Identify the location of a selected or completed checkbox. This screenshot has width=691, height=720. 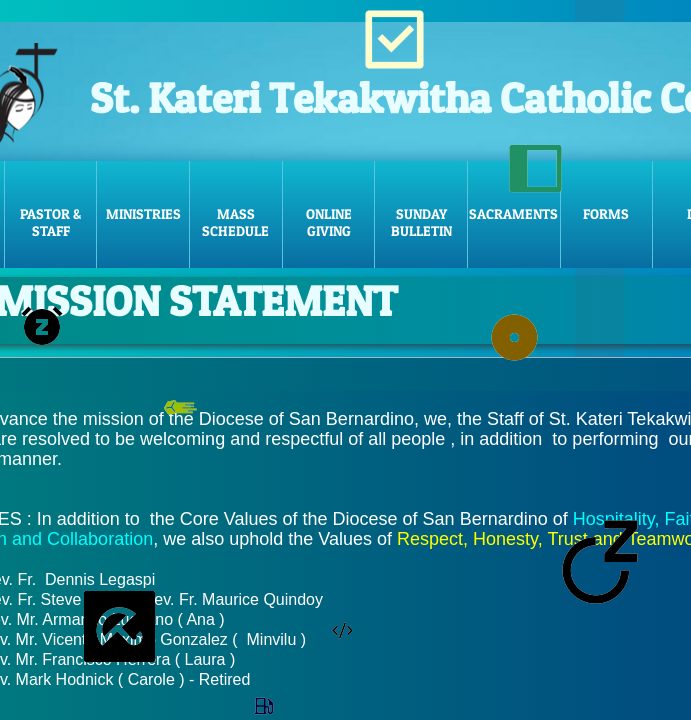
(394, 39).